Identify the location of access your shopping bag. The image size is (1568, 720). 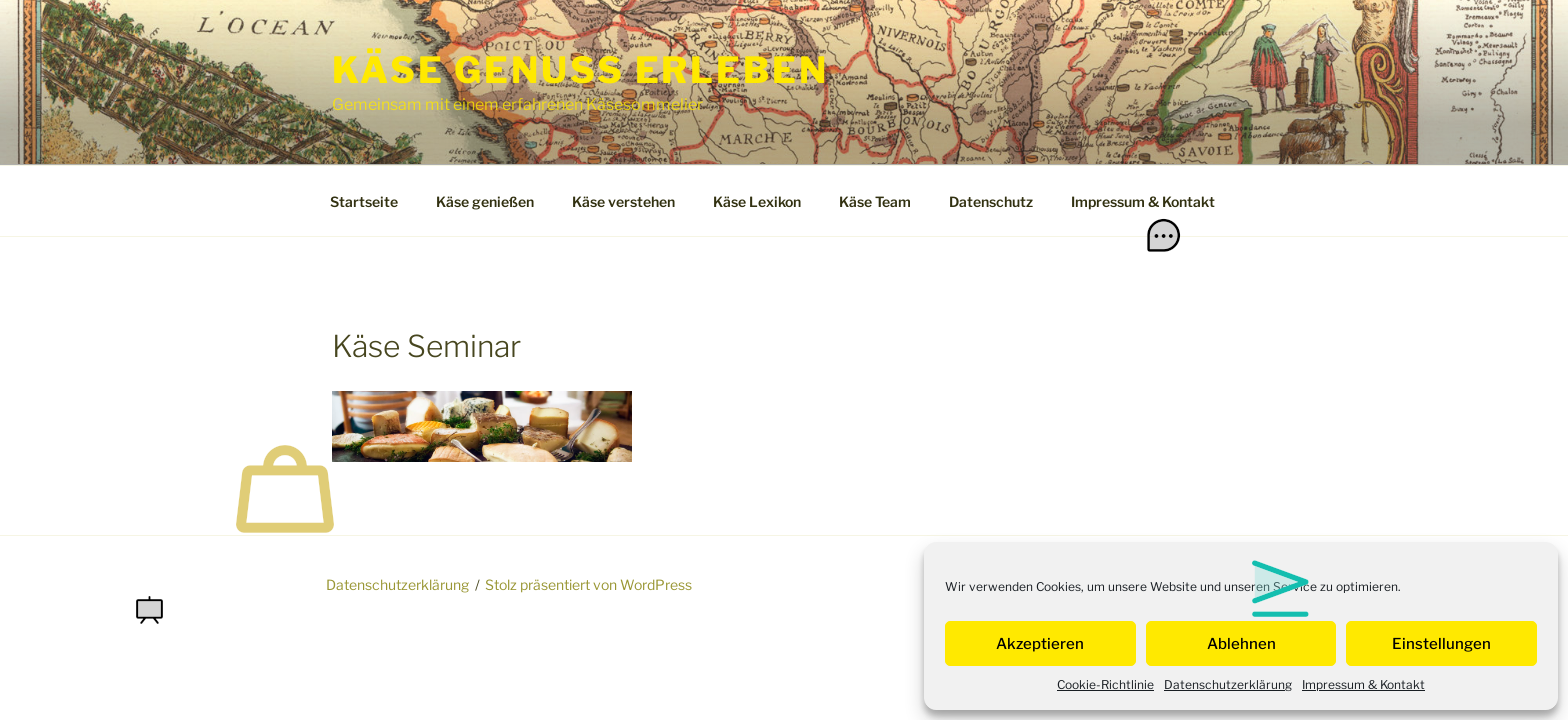
(285, 494).